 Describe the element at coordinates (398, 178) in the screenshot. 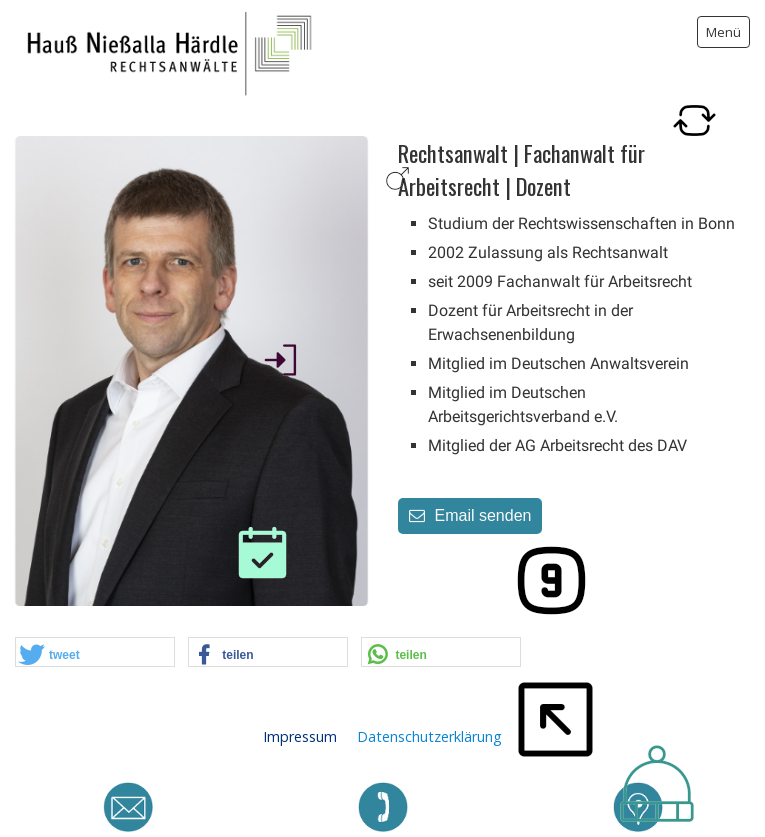

I see `indicates male gender selection` at that location.